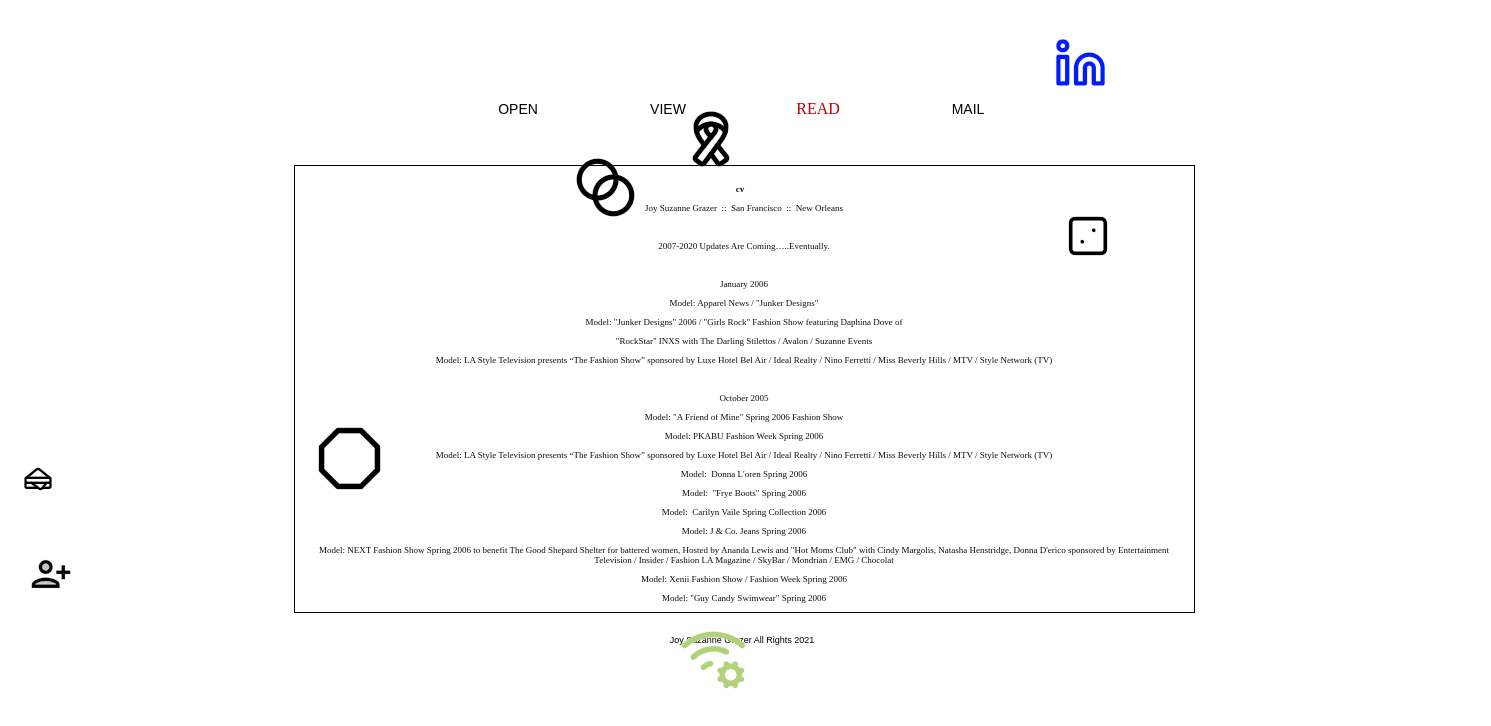 The image size is (1491, 726). I want to click on blend or merge layers together, so click(605, 187).